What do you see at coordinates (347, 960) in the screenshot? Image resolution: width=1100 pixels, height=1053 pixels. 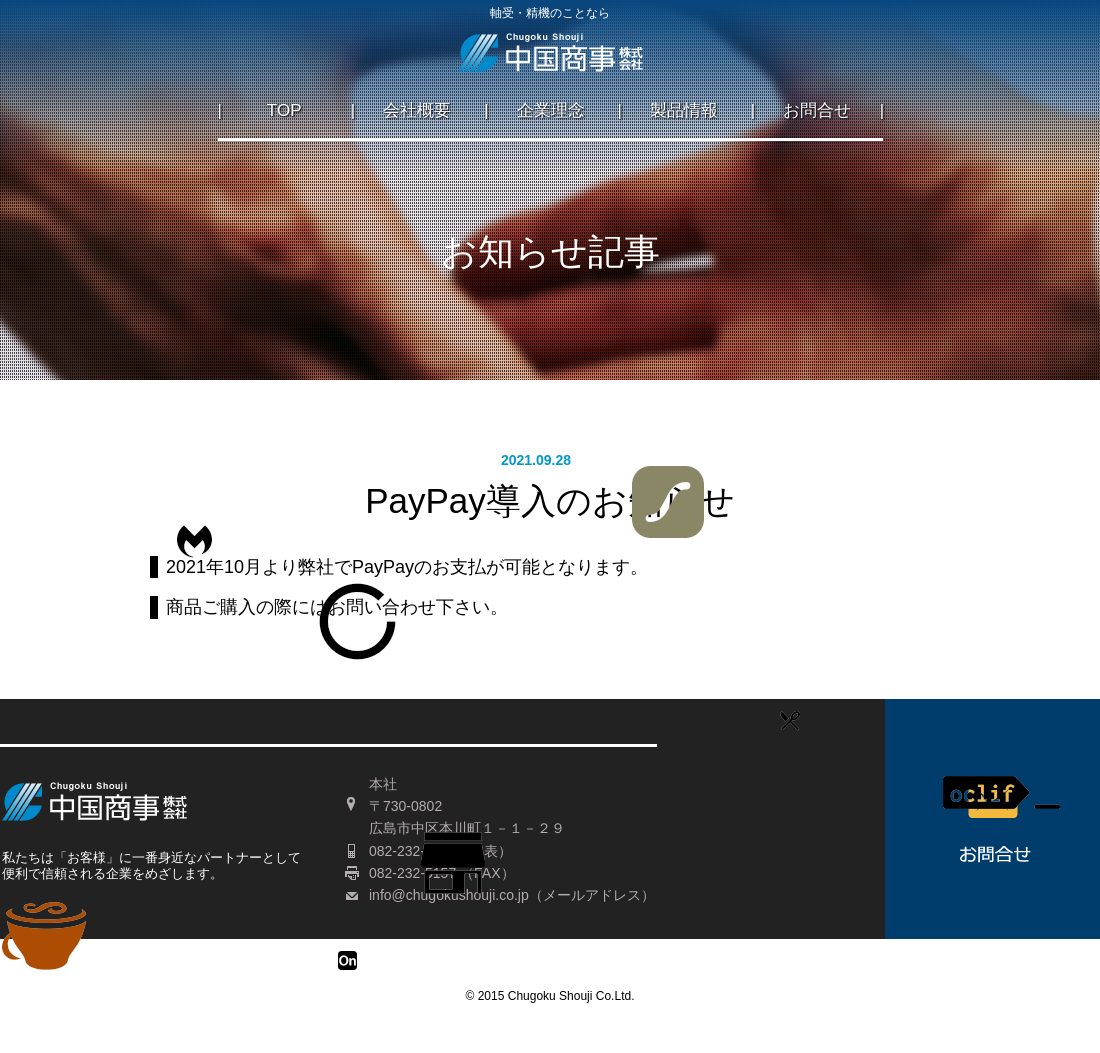 I see `open ProcessOn app` at bounding box center [347, 960].